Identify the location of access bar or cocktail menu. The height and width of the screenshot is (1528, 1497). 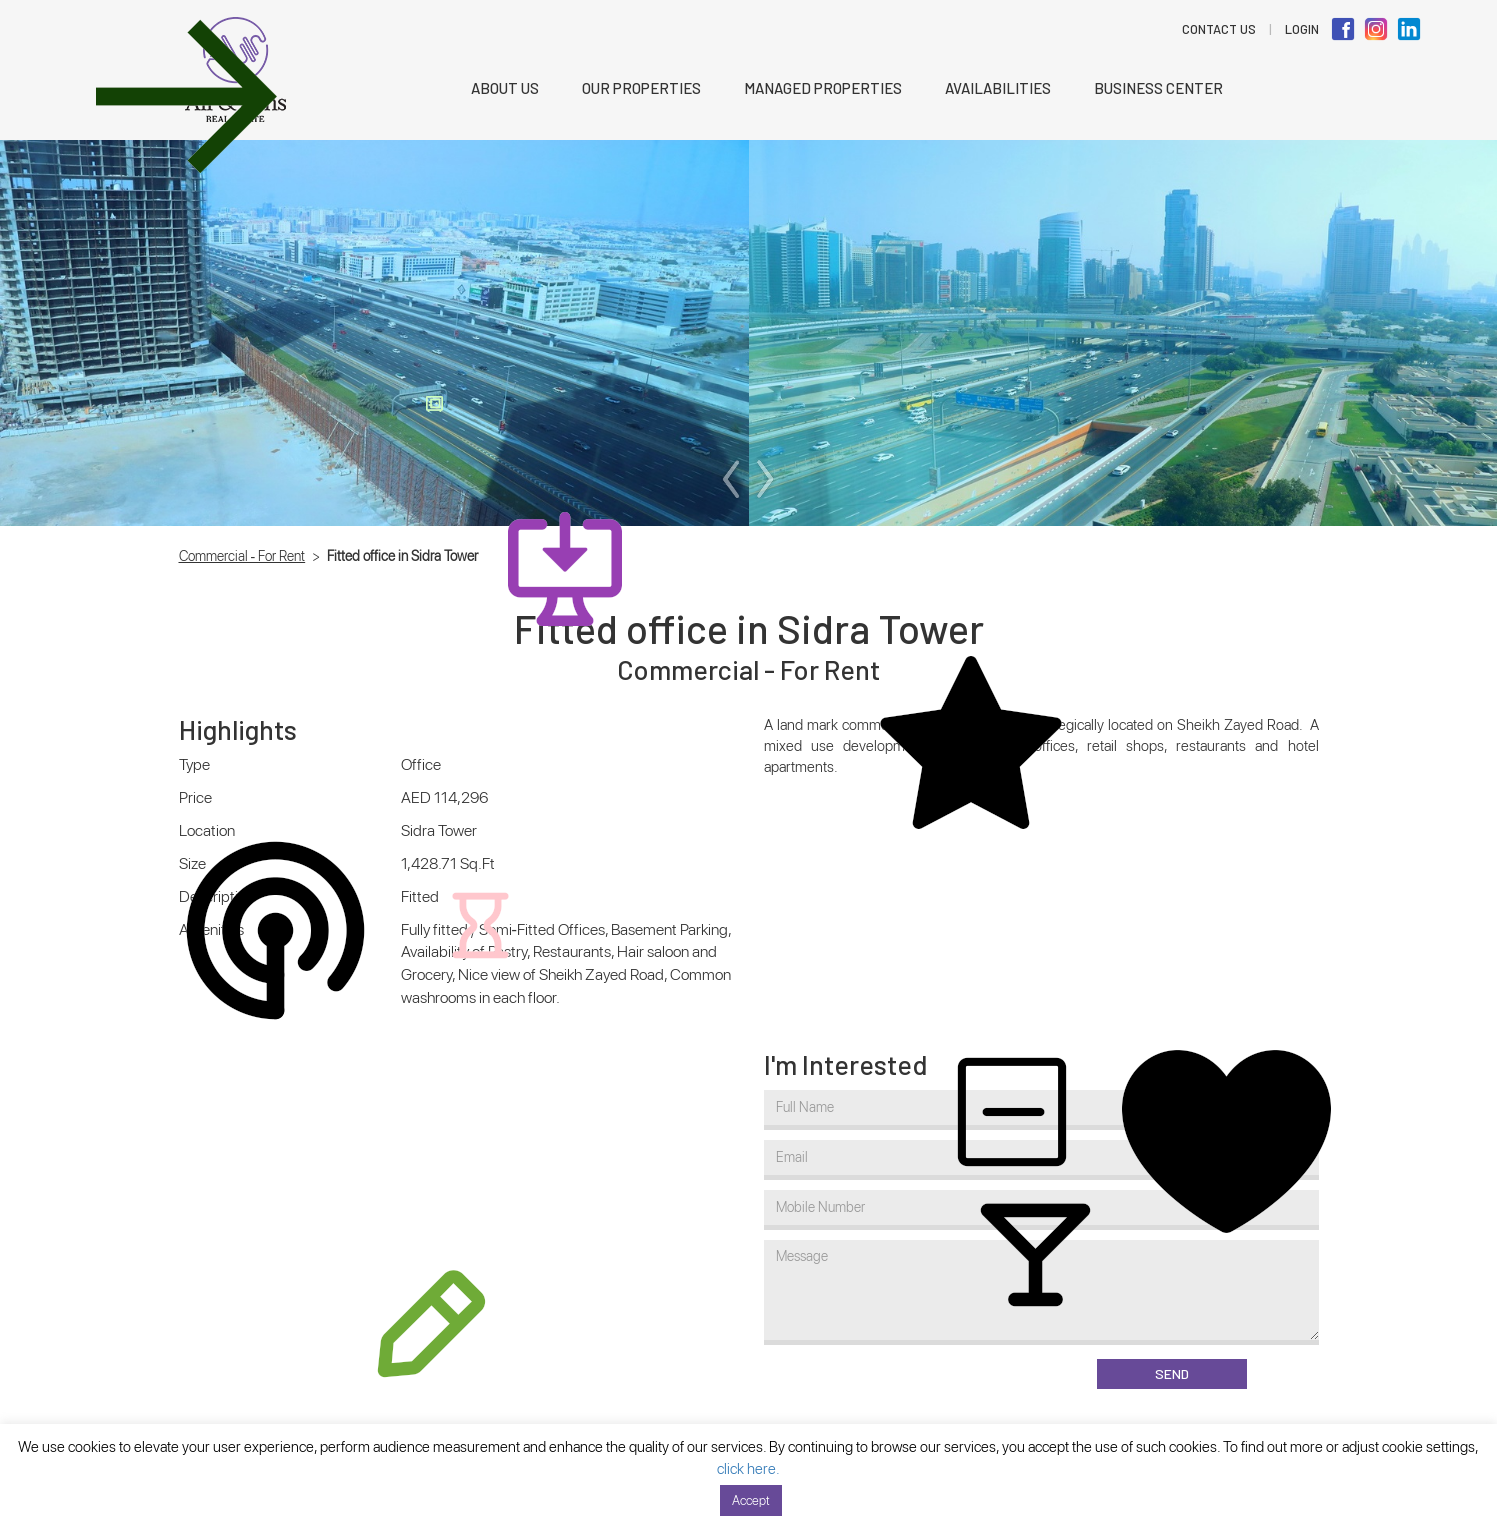
(1035, 1251).